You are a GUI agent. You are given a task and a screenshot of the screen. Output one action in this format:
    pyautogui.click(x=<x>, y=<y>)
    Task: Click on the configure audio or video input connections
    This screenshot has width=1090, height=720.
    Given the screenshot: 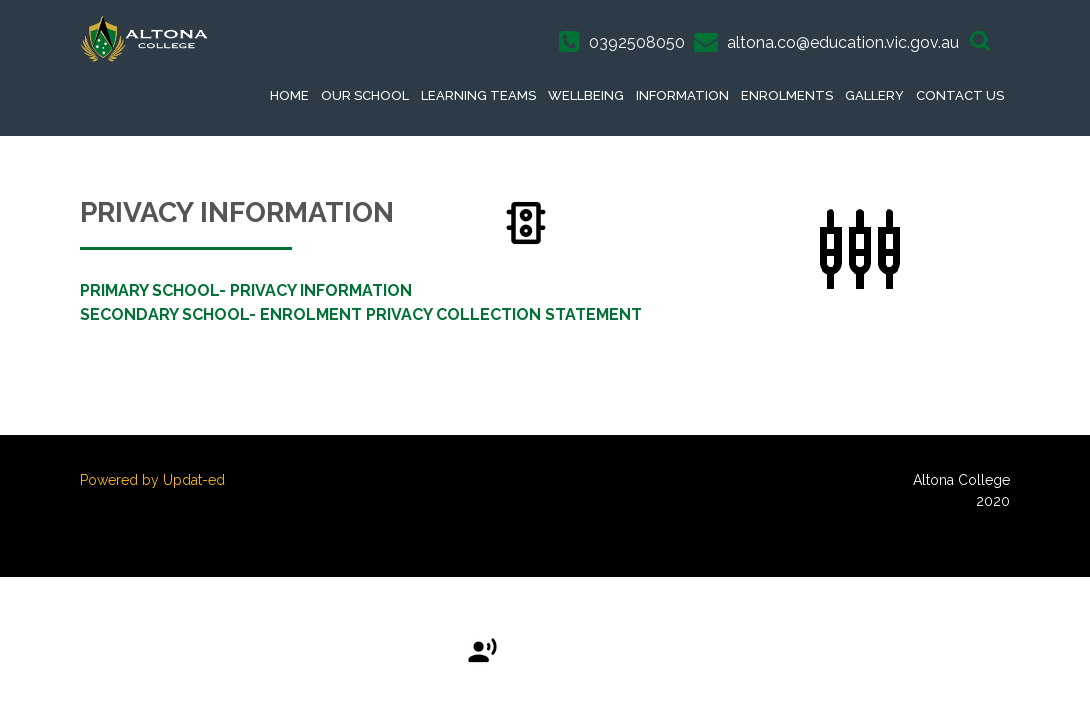 What is the action you would take?
    pyautogui.click(x=860, y=249)
    